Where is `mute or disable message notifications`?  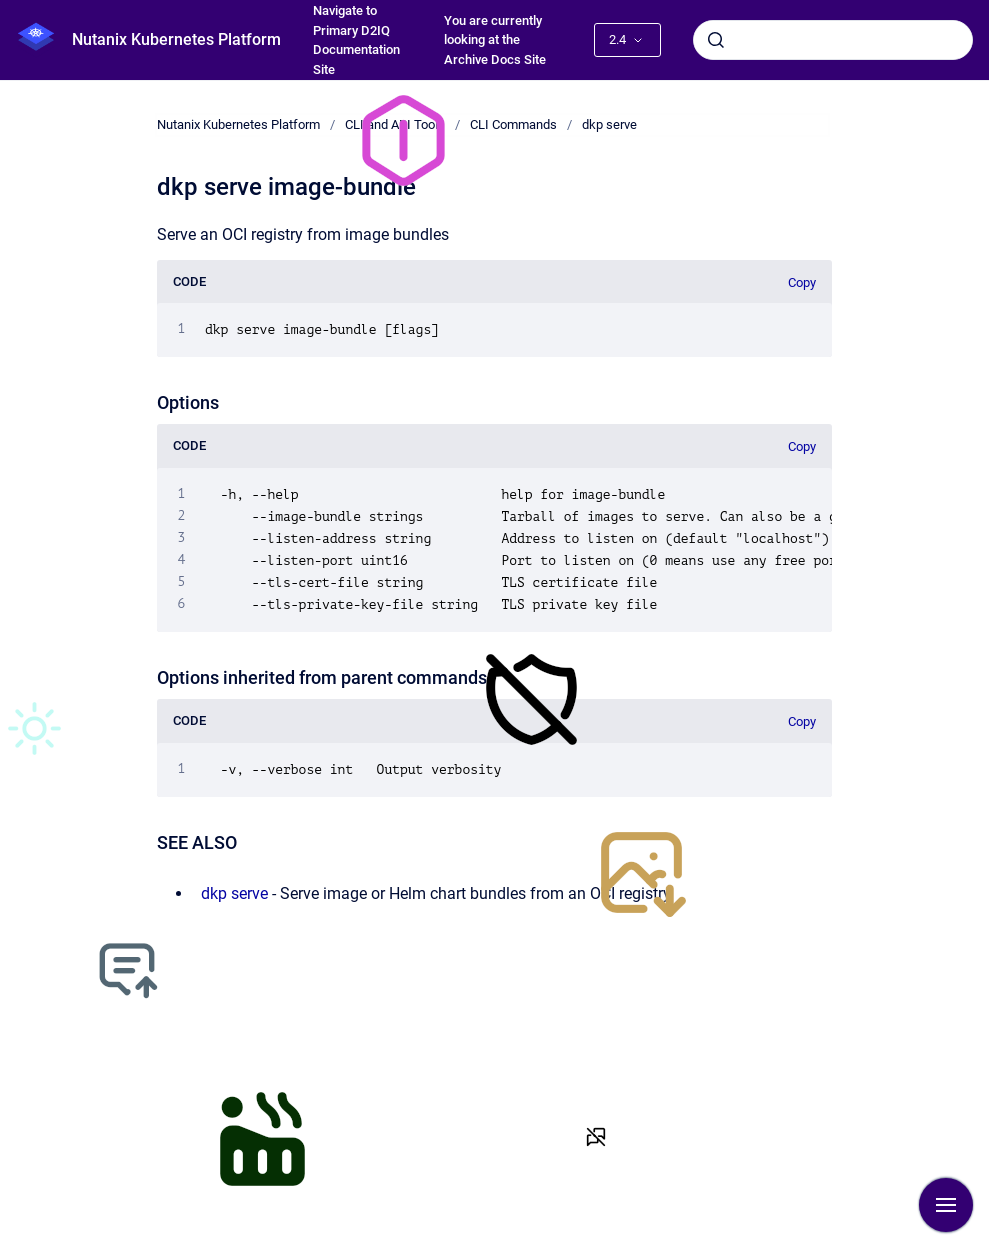
mute or disable message notifications is located at coordinates (596, 1137).